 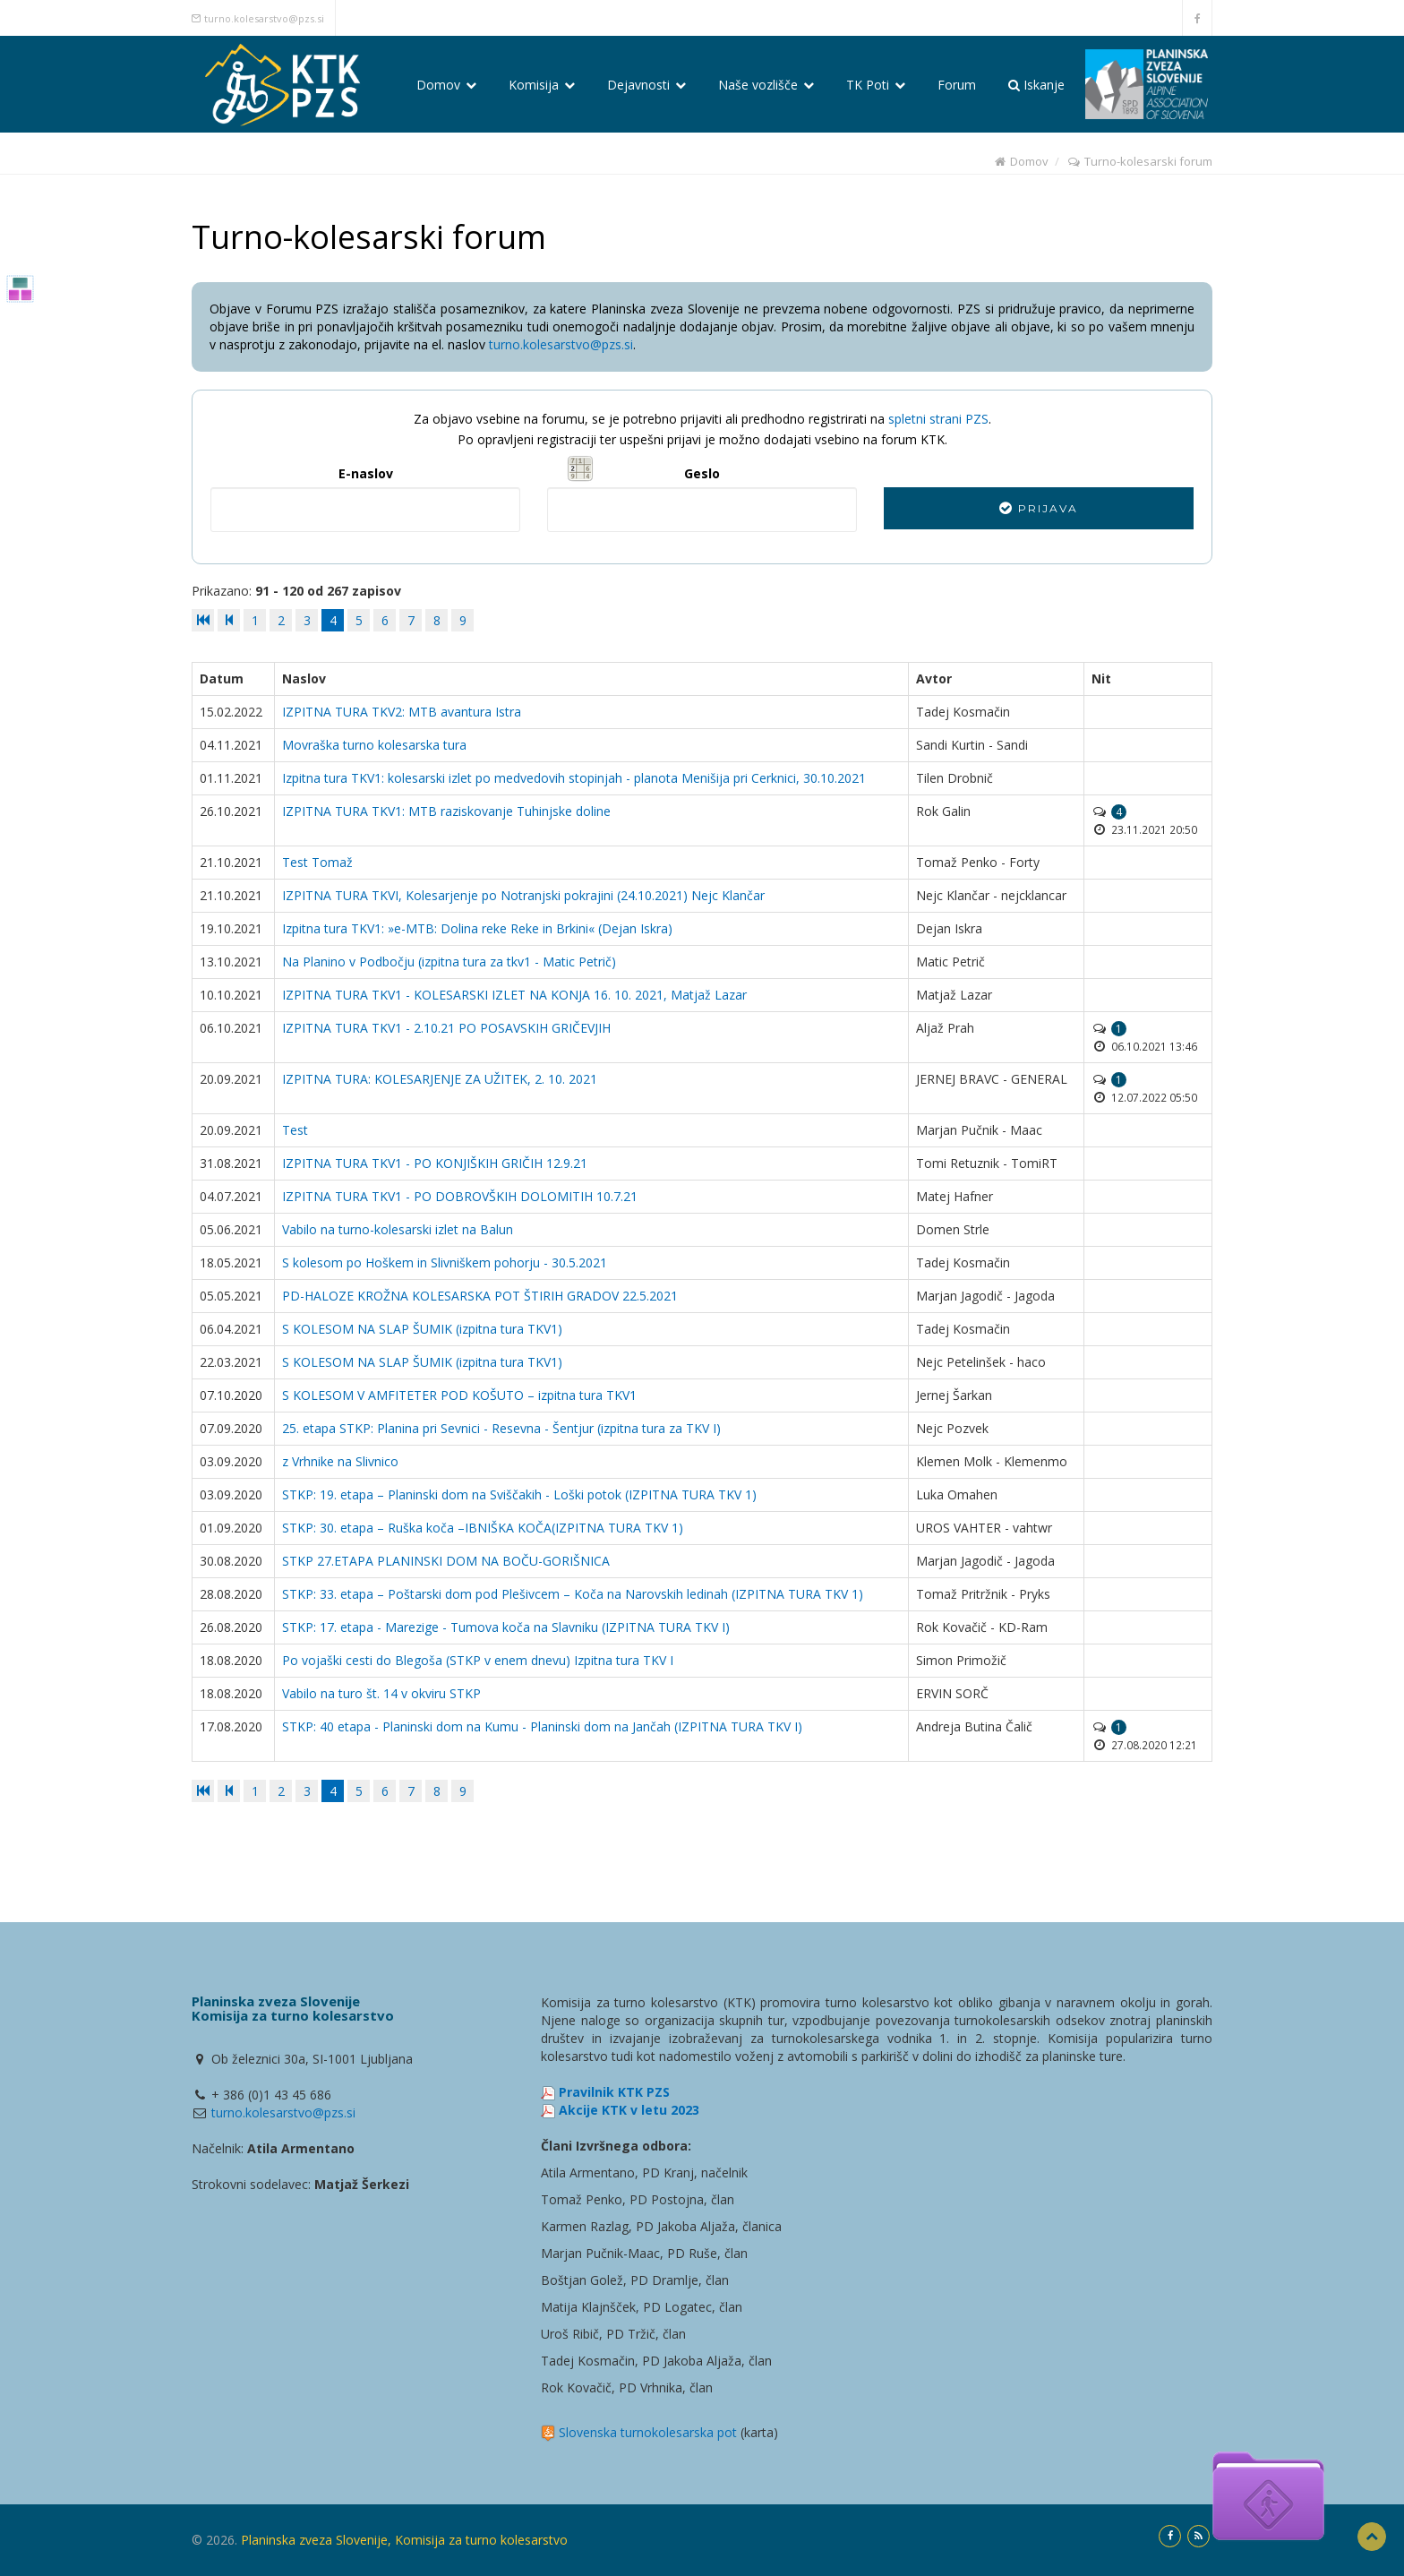 I want to click on select all items in the current view, so click(x=20, y=288).